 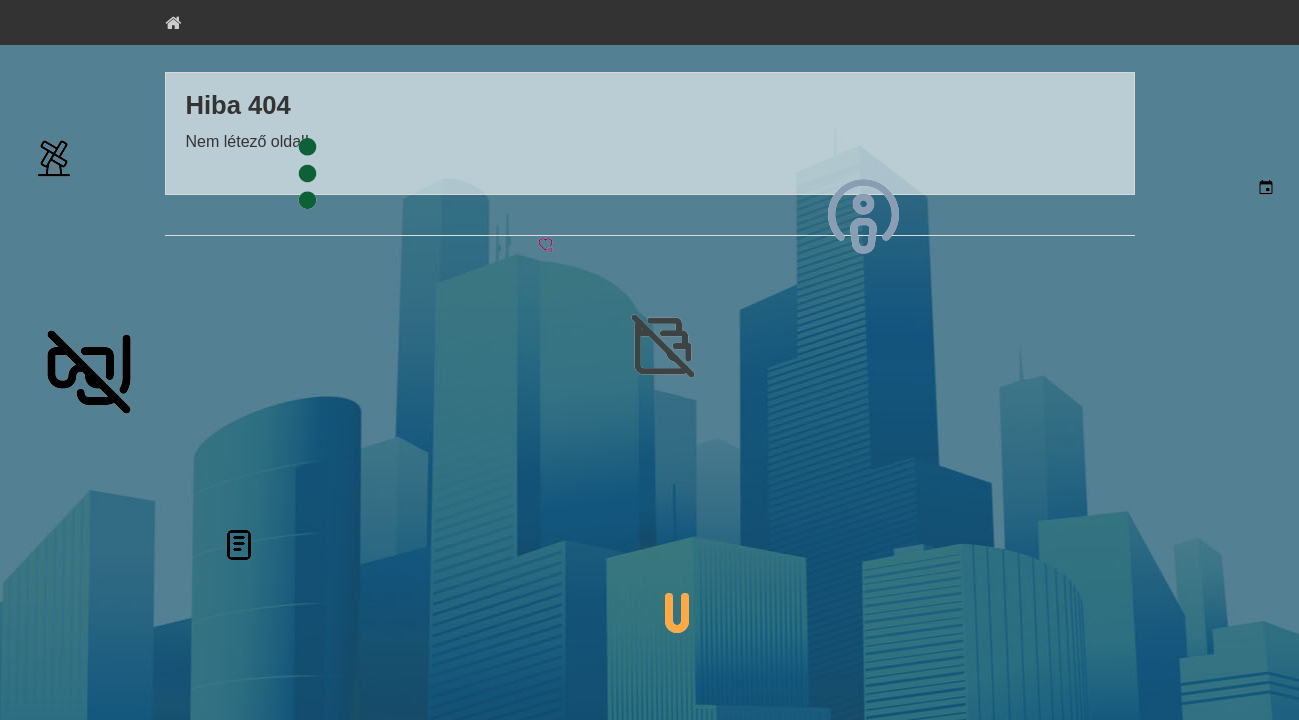 What do you see at coordinates (663, 346) in the screenshot?
I see `wallet feature unavailable or disabled` at bounding box center [663, 346].